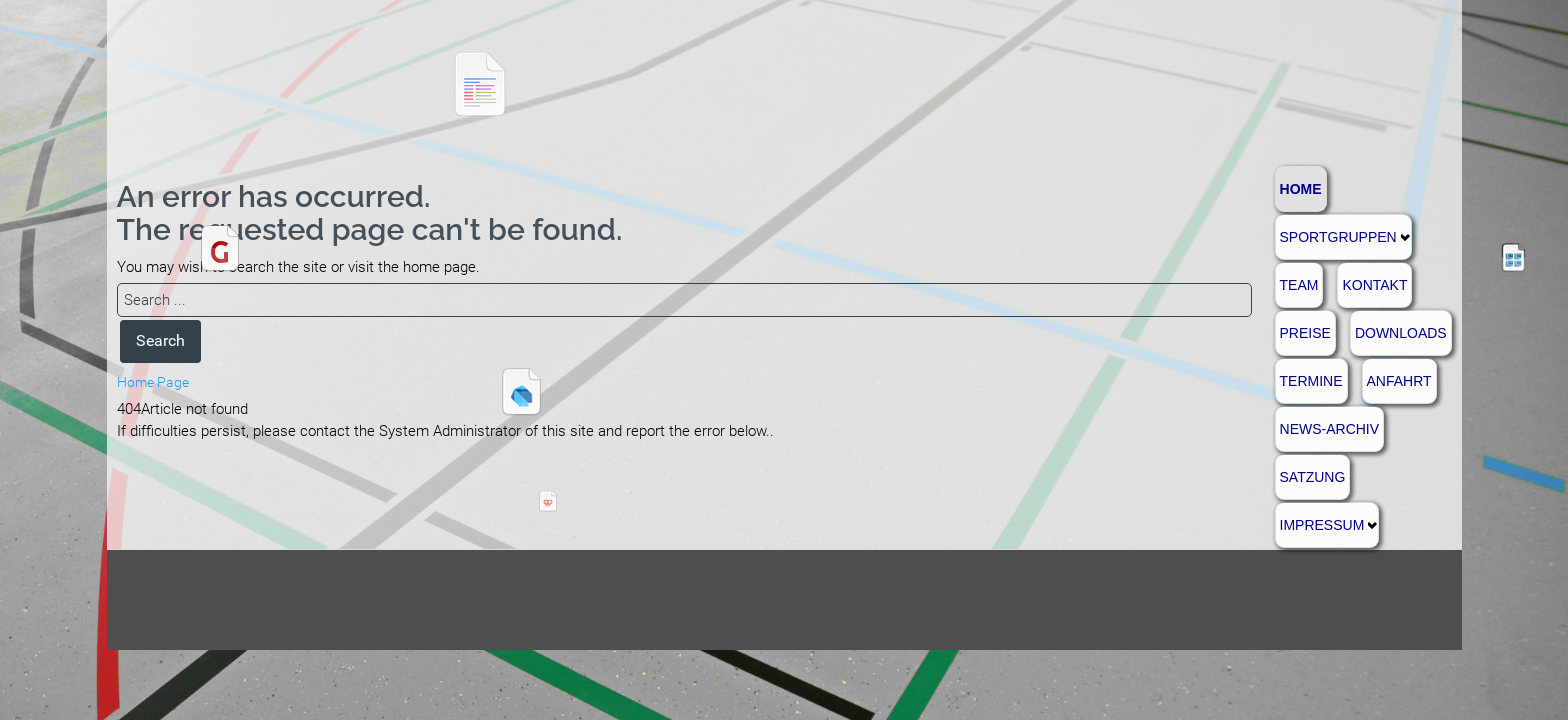  What do you see at coordinates (521, 391) in the screenshot?
I see `a dart programming language source file` at bounding box center [521, 391].